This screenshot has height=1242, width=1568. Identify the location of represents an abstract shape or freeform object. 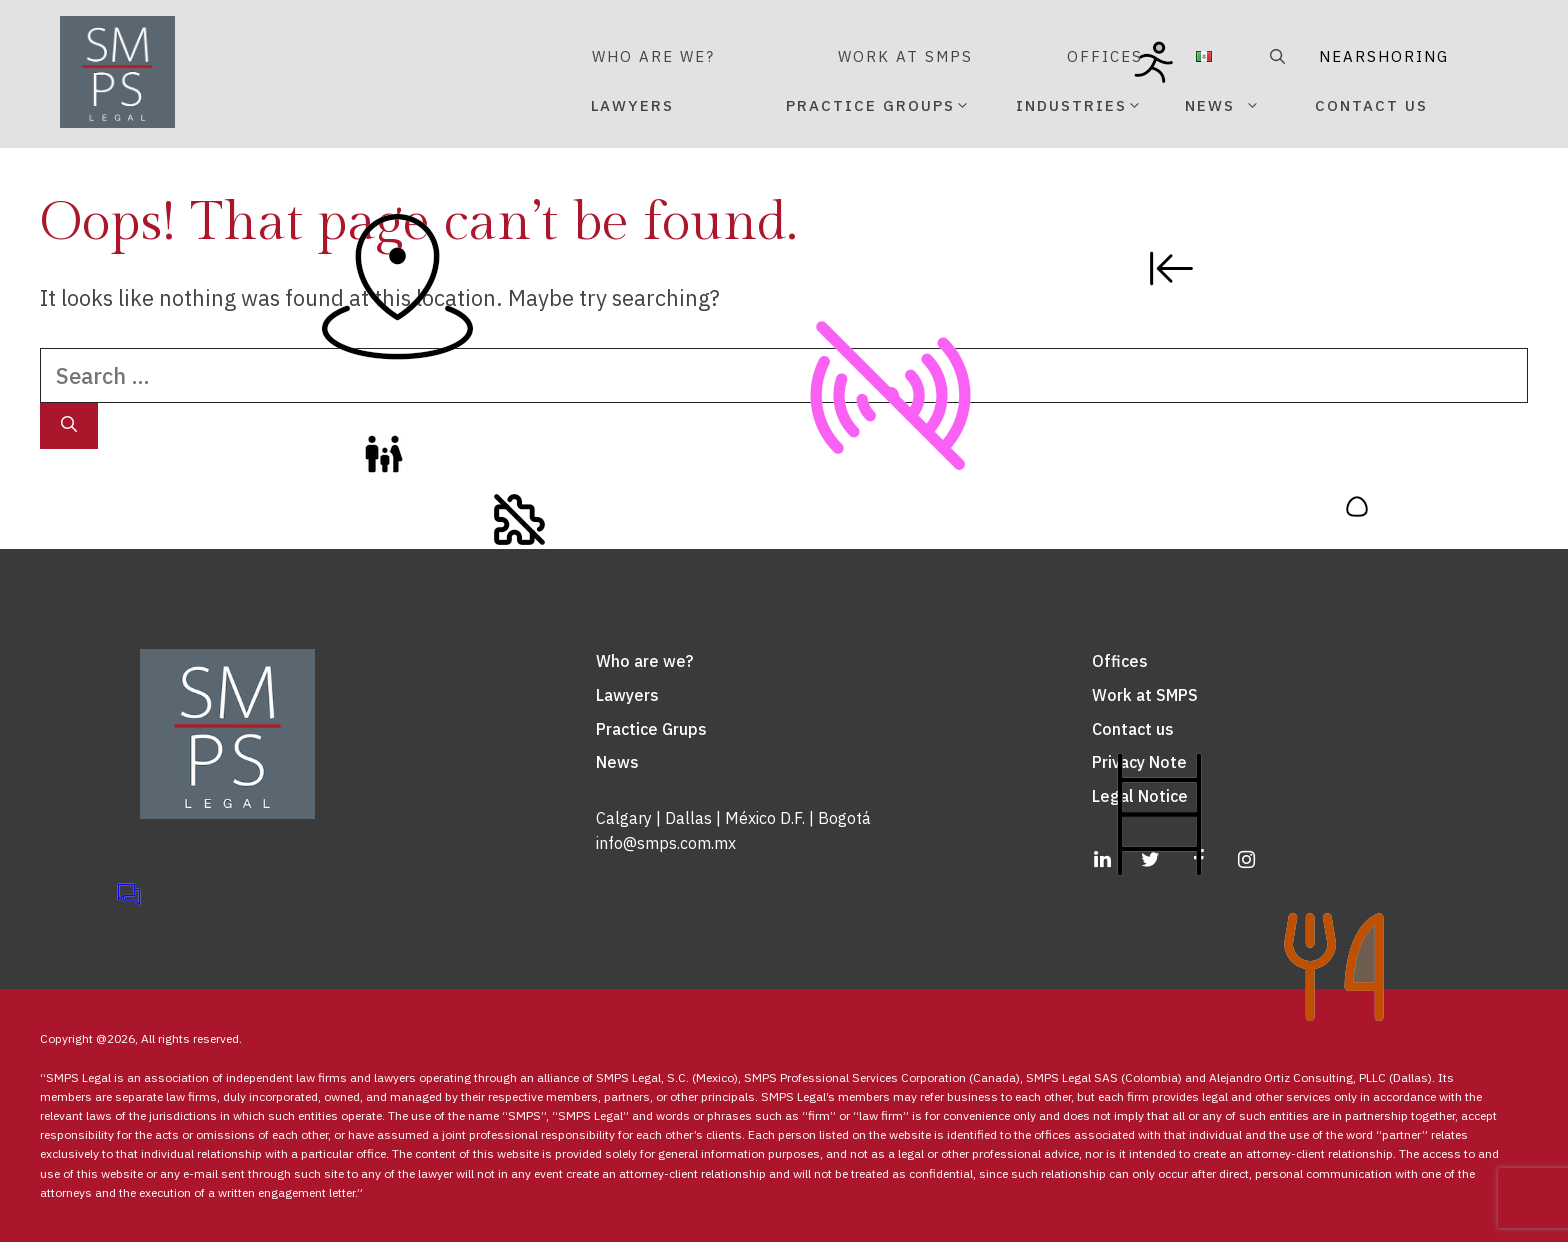
(1357, 506).